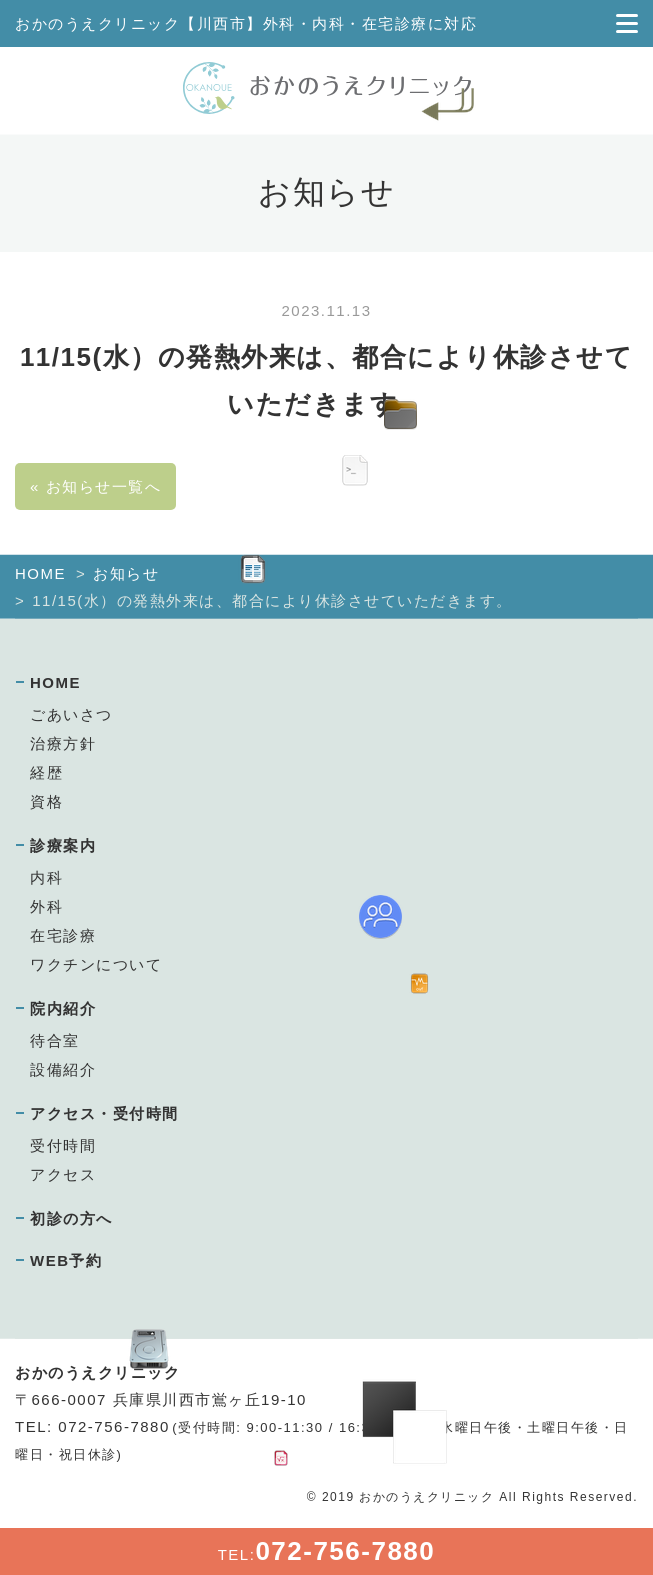 The width and height of the screenshot is (653, 1575). What do you see at coordinates (149, 1350) in the screenshot?
I see `indicates an internal storage drive` at bounding box center [149, 1350].